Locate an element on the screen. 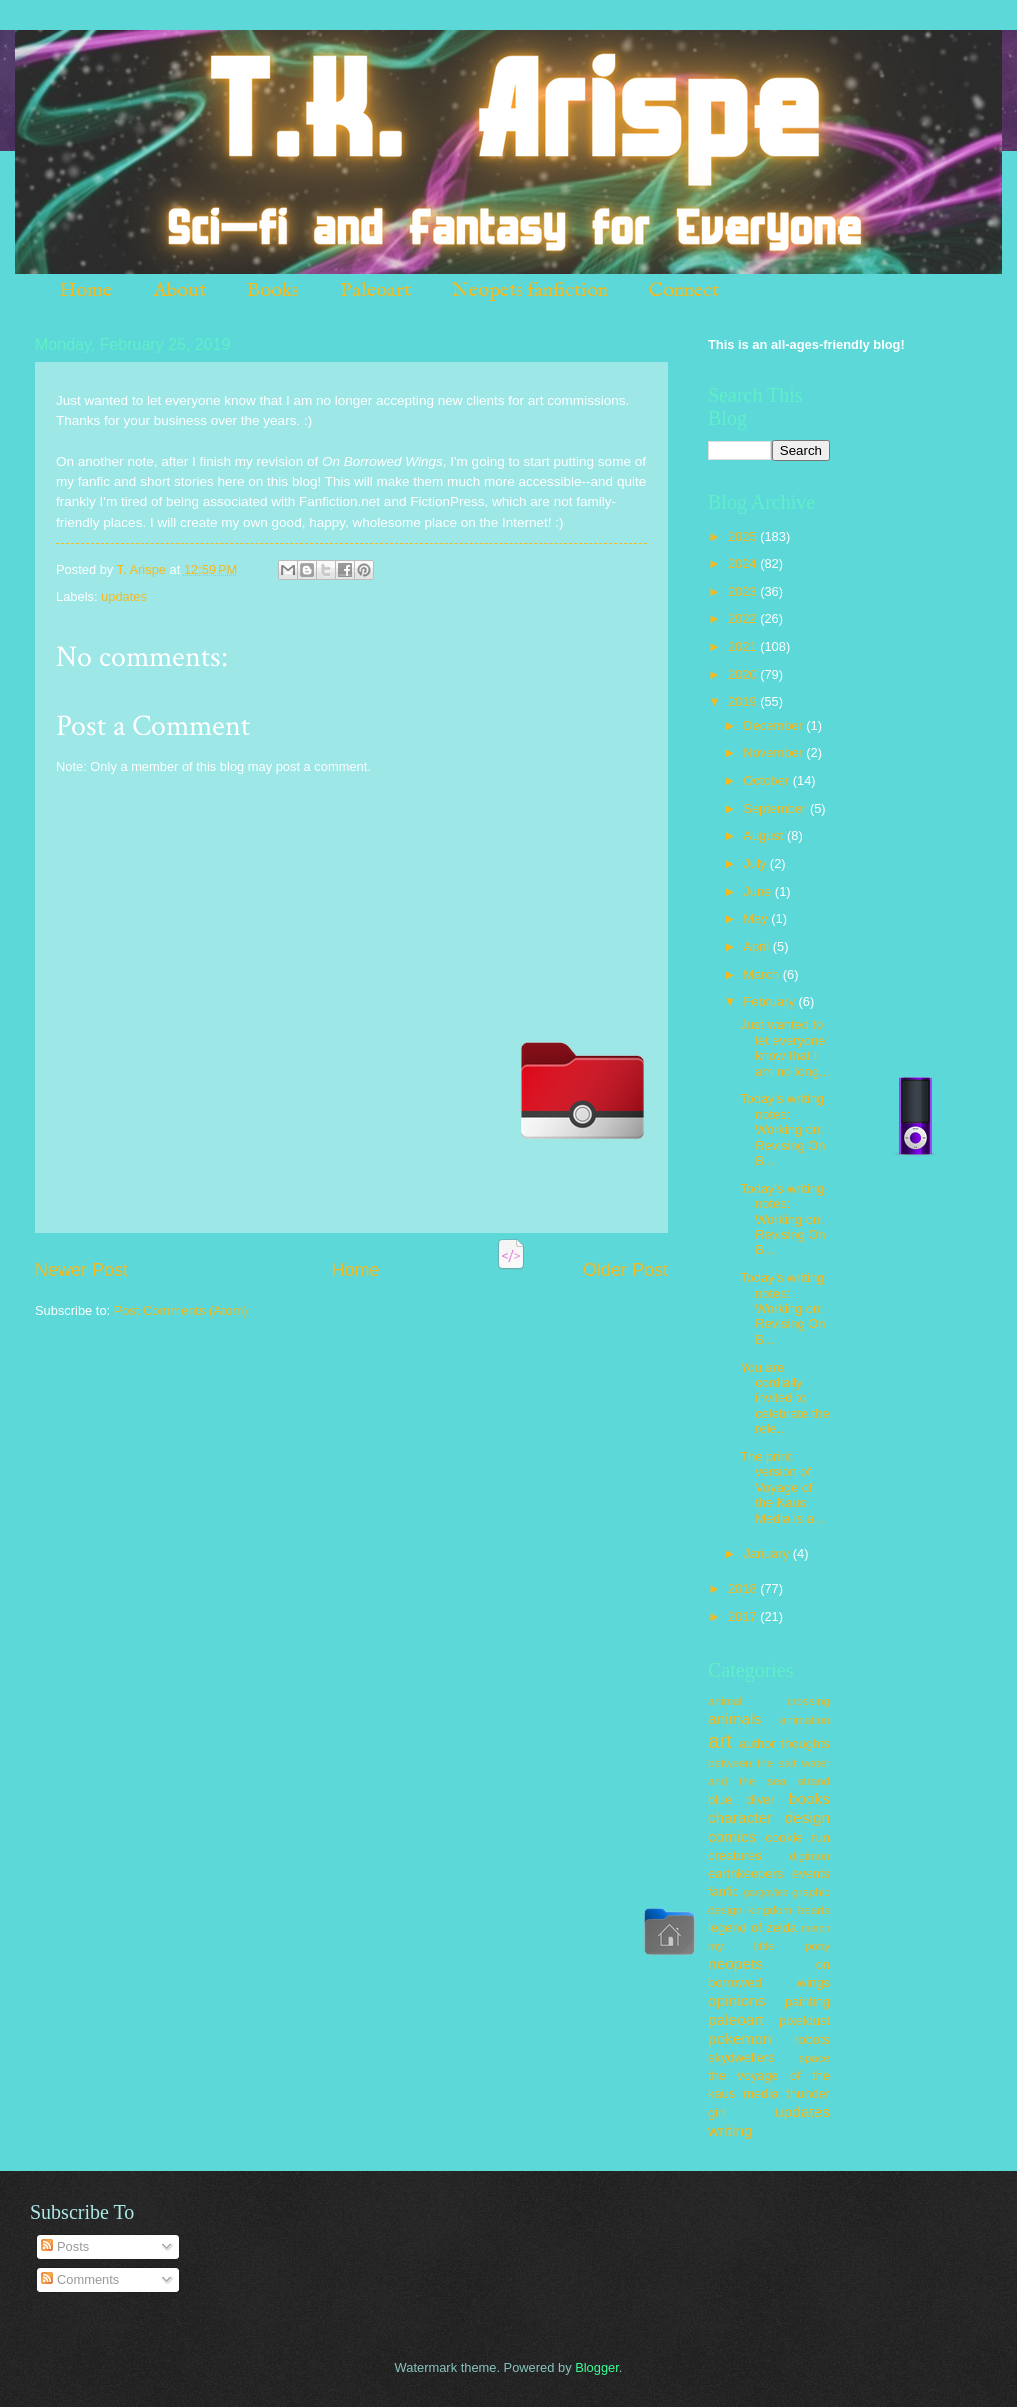 The height and width of the screenshot is (2407, 1017). access your home folder is located at coordinates (669, 1931).